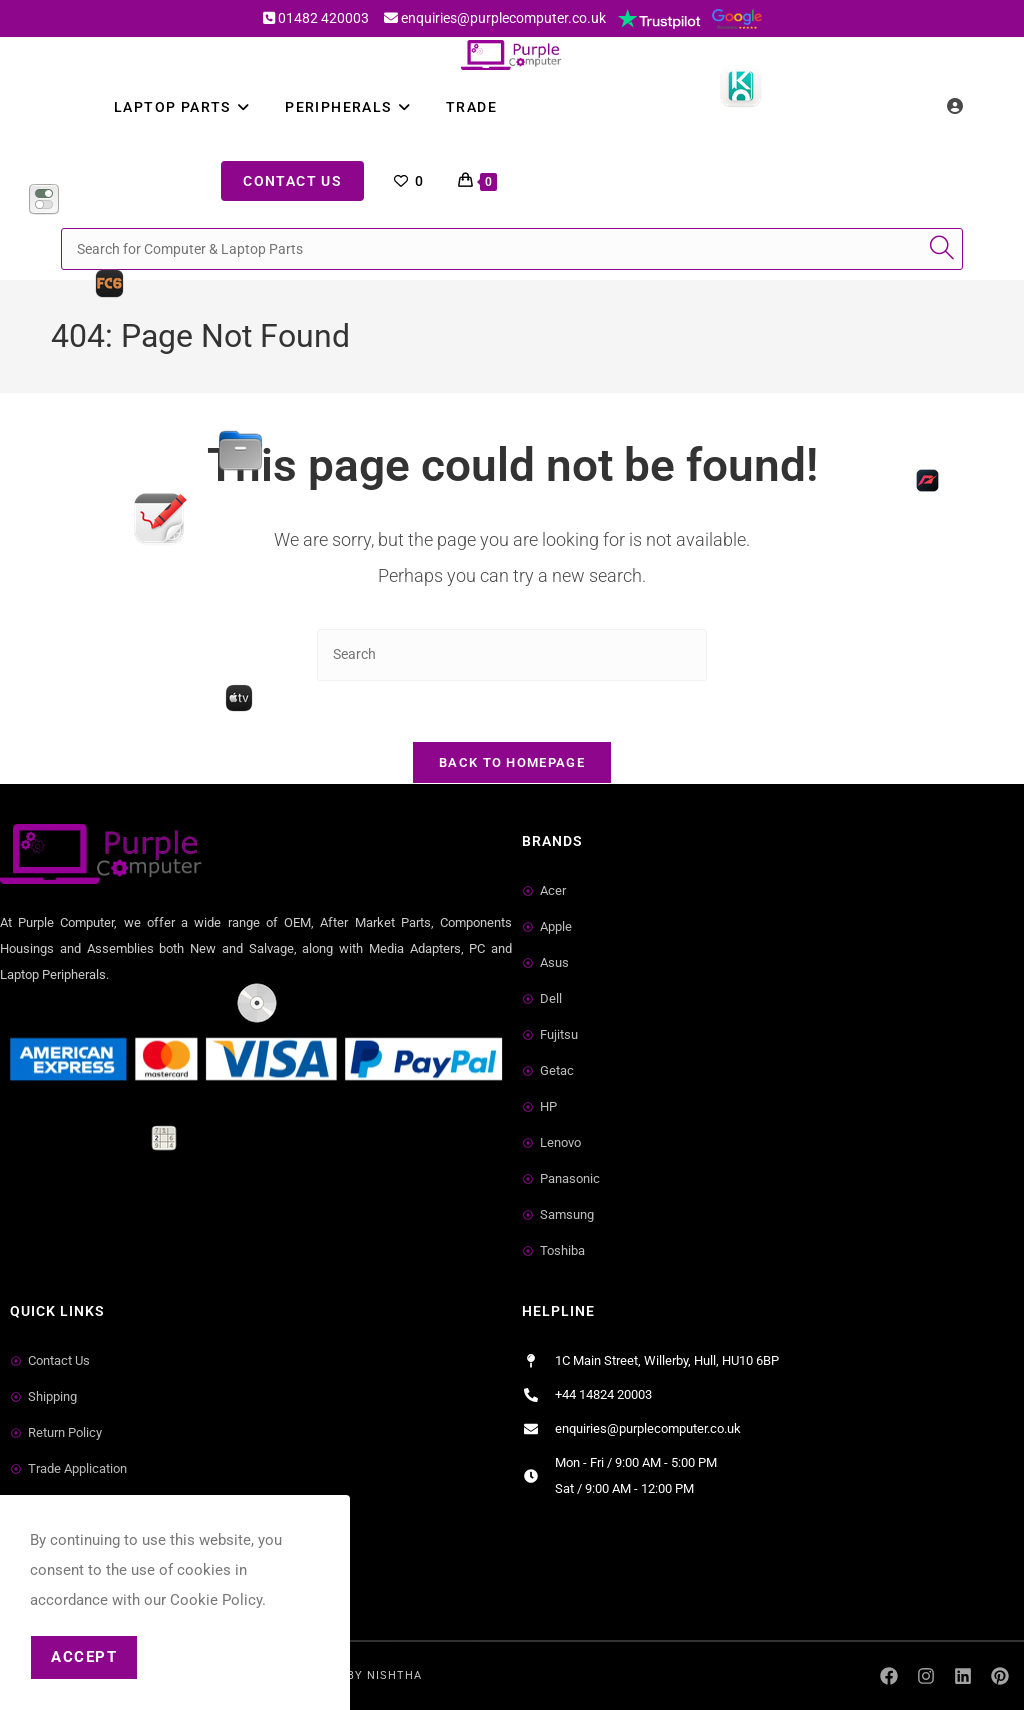  I want to click on open koreader e-book reading app, so click(741, 86).